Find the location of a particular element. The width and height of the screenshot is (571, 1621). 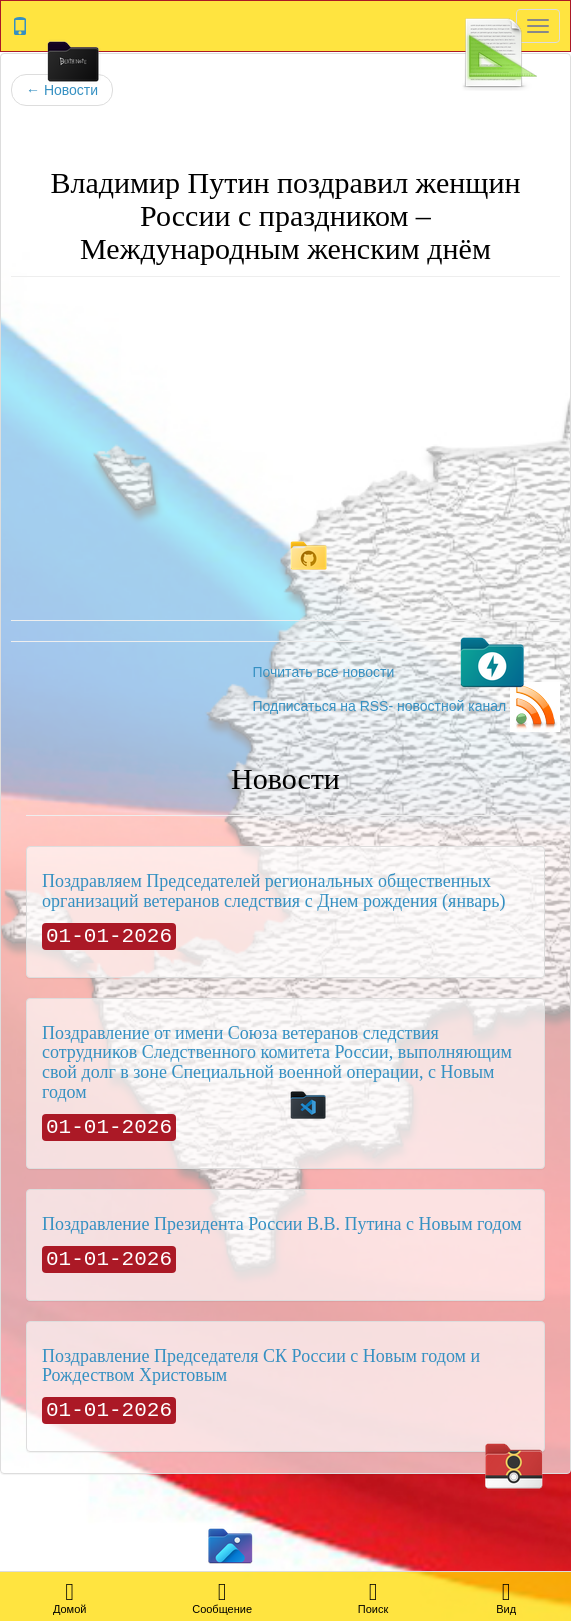

configure page layout settings is located at coordinates (499, 52).